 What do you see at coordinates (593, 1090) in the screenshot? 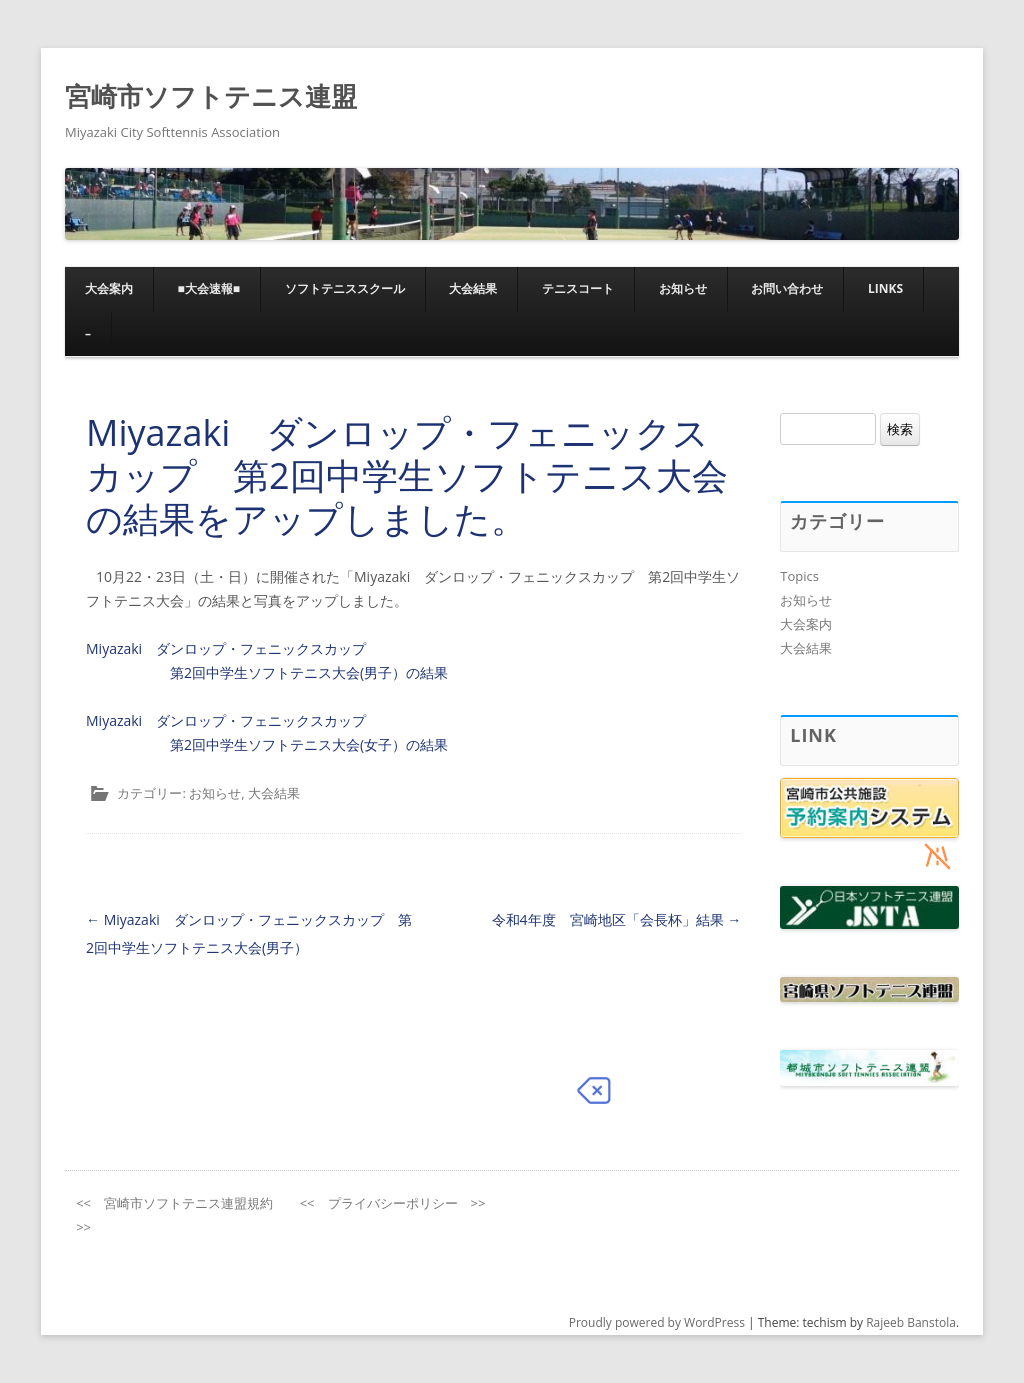
I see `delete the previous character` at bounding box center [593, 1090].